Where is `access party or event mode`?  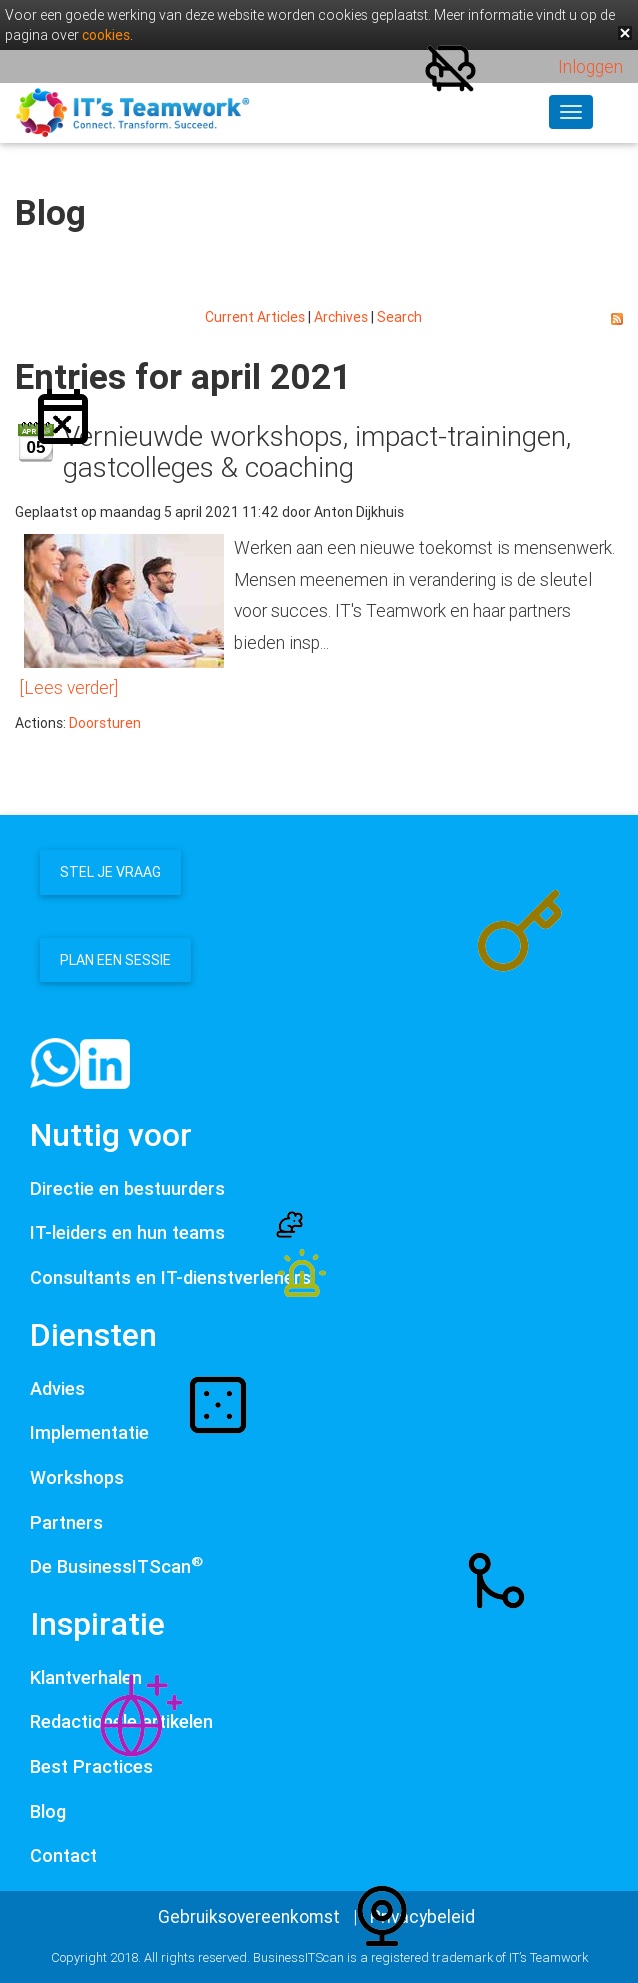 access party or event mode is located at coordinates (137, 1717).